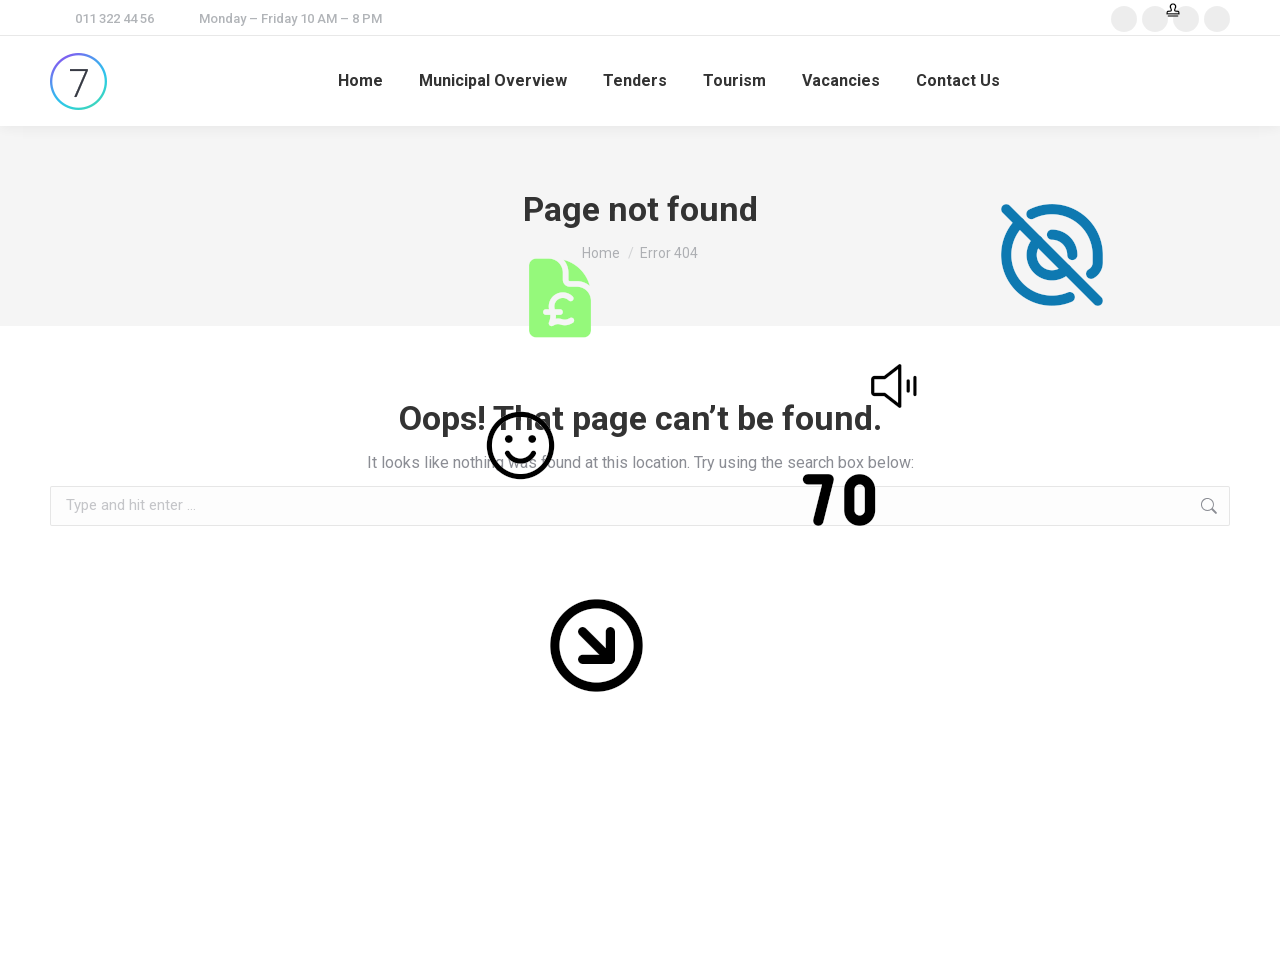 The height and width of the screenshot is (966, 1280). I want to click on apply a stamp or approval mark, so click(1173, 10).